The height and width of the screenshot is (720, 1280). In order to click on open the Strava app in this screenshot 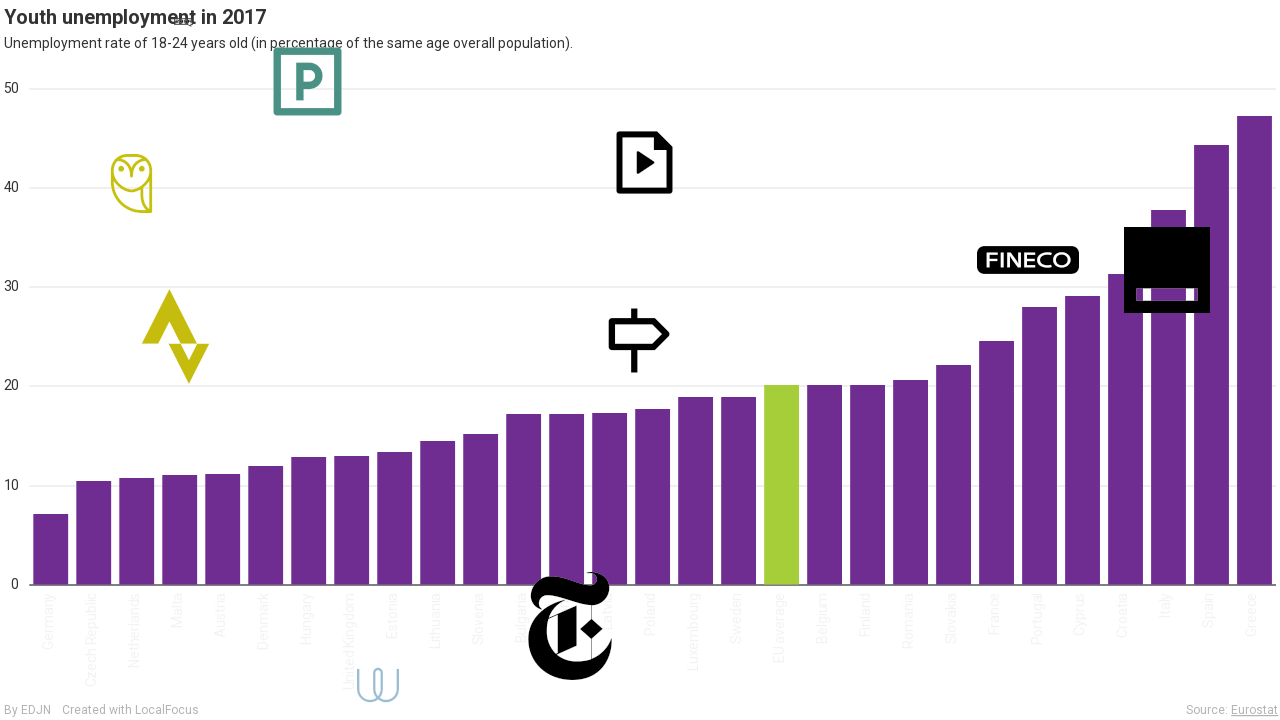, I will do `click(175, 336)`.